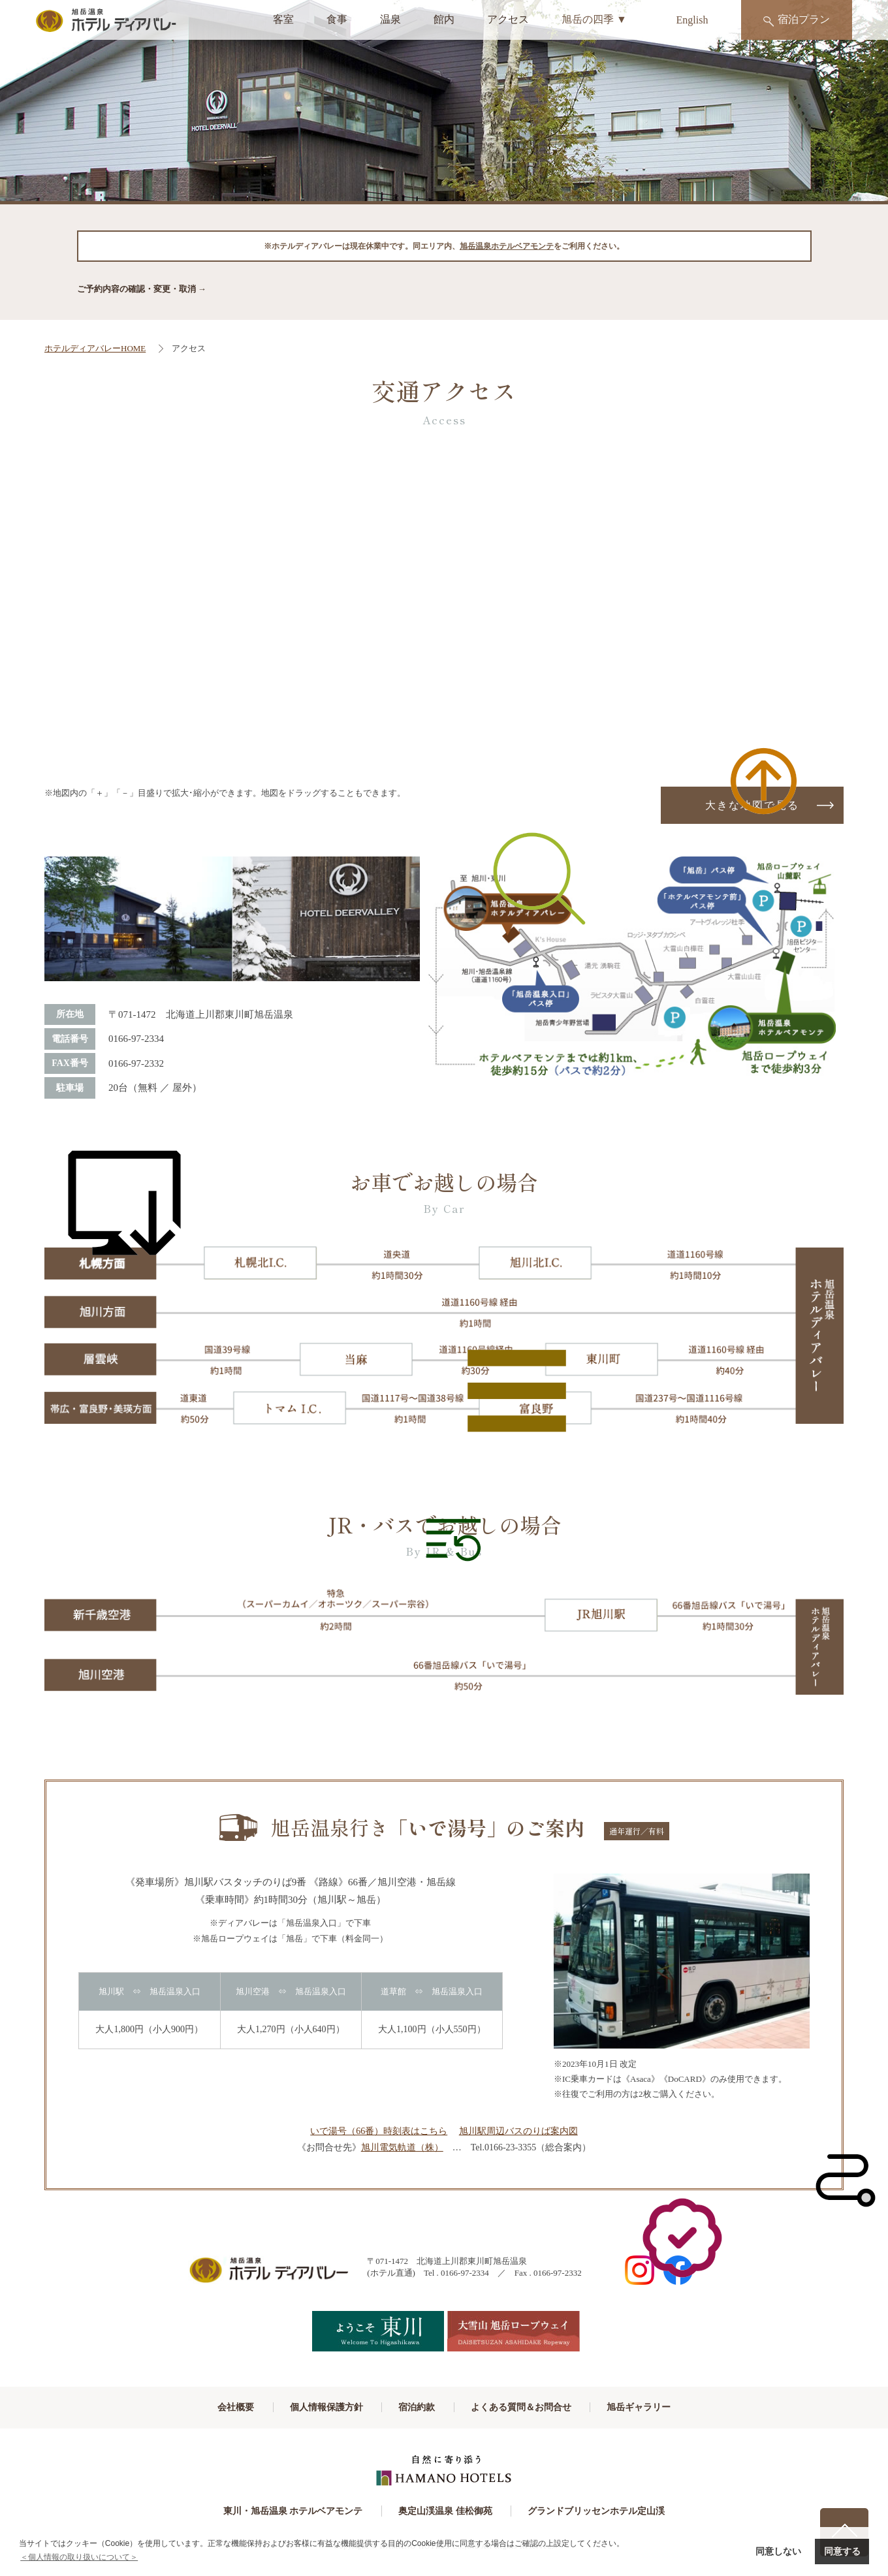 This screenshot has width=888, height=2576. I want to click on view or edit a custom path, so click(846, 2177).